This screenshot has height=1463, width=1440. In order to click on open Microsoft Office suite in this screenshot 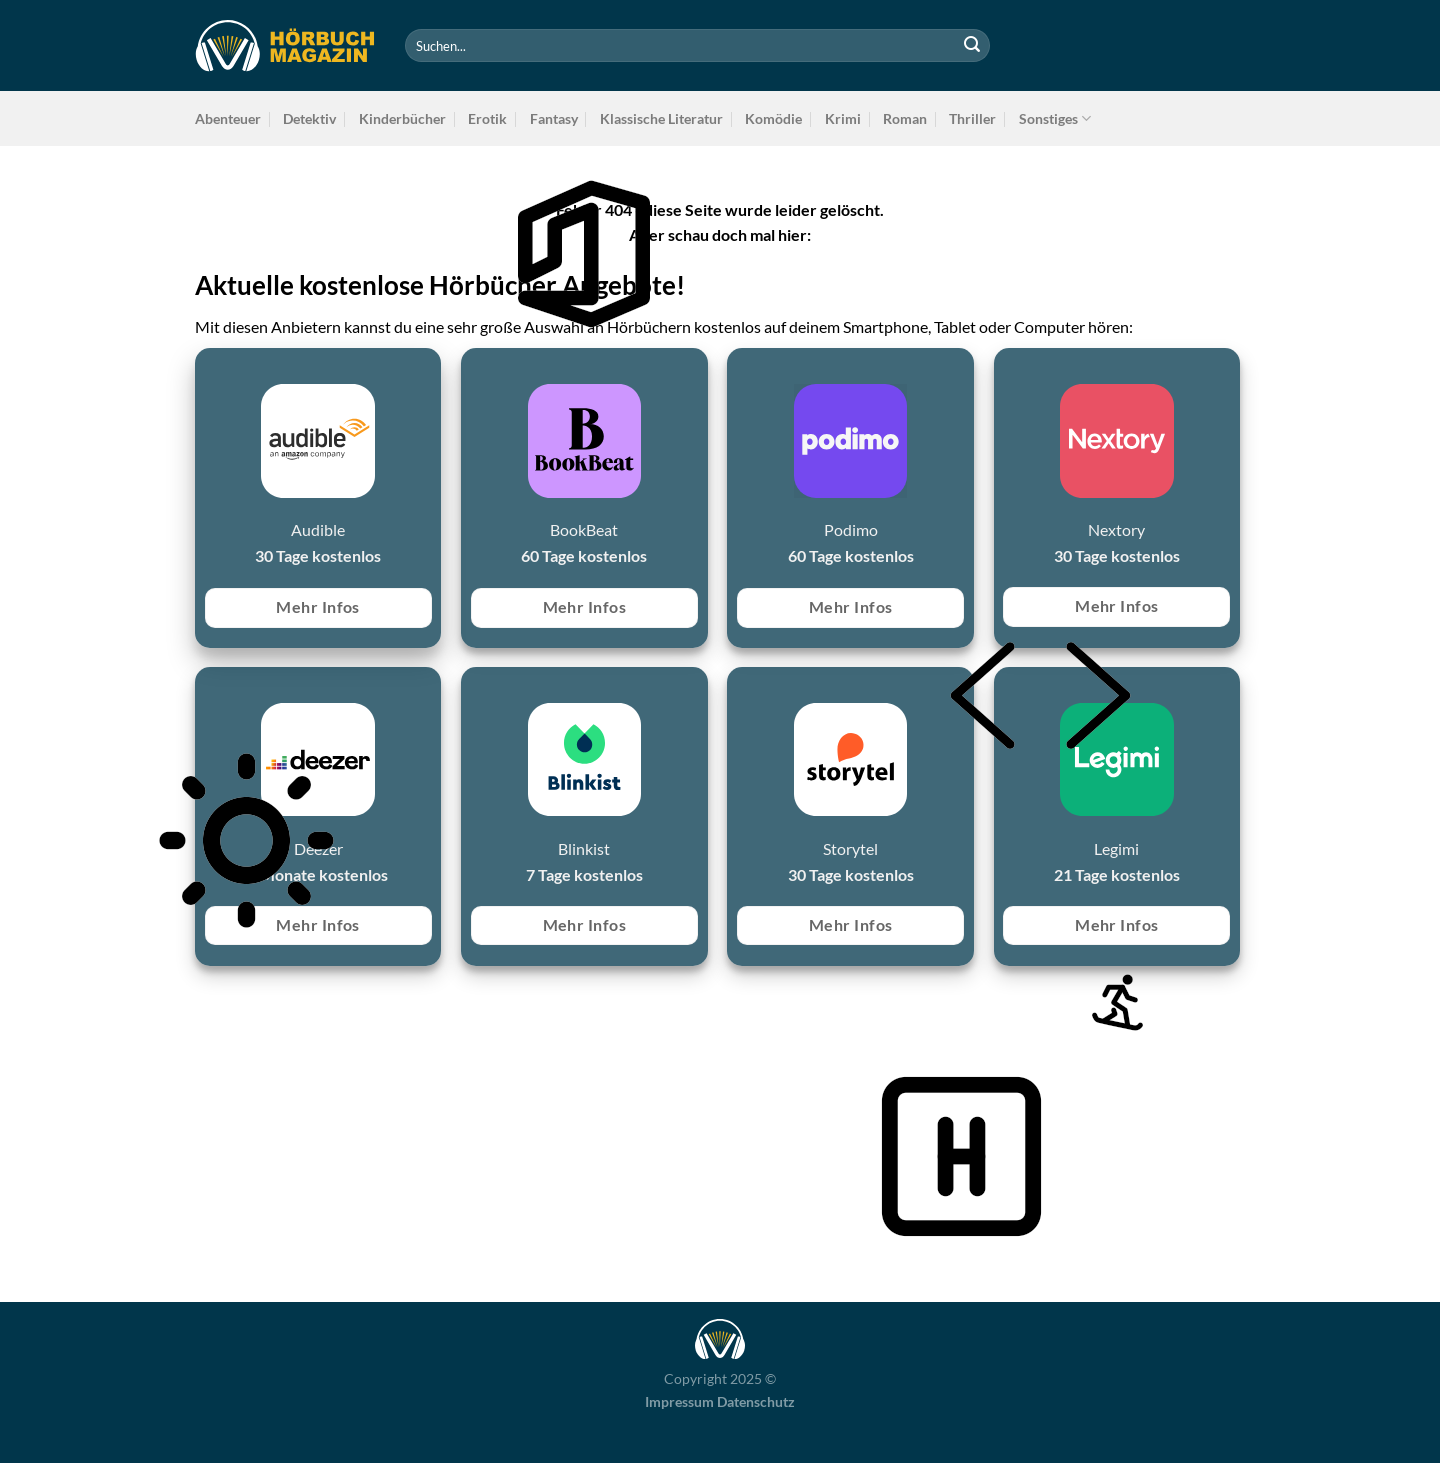, I will do `click(584, 254)`.